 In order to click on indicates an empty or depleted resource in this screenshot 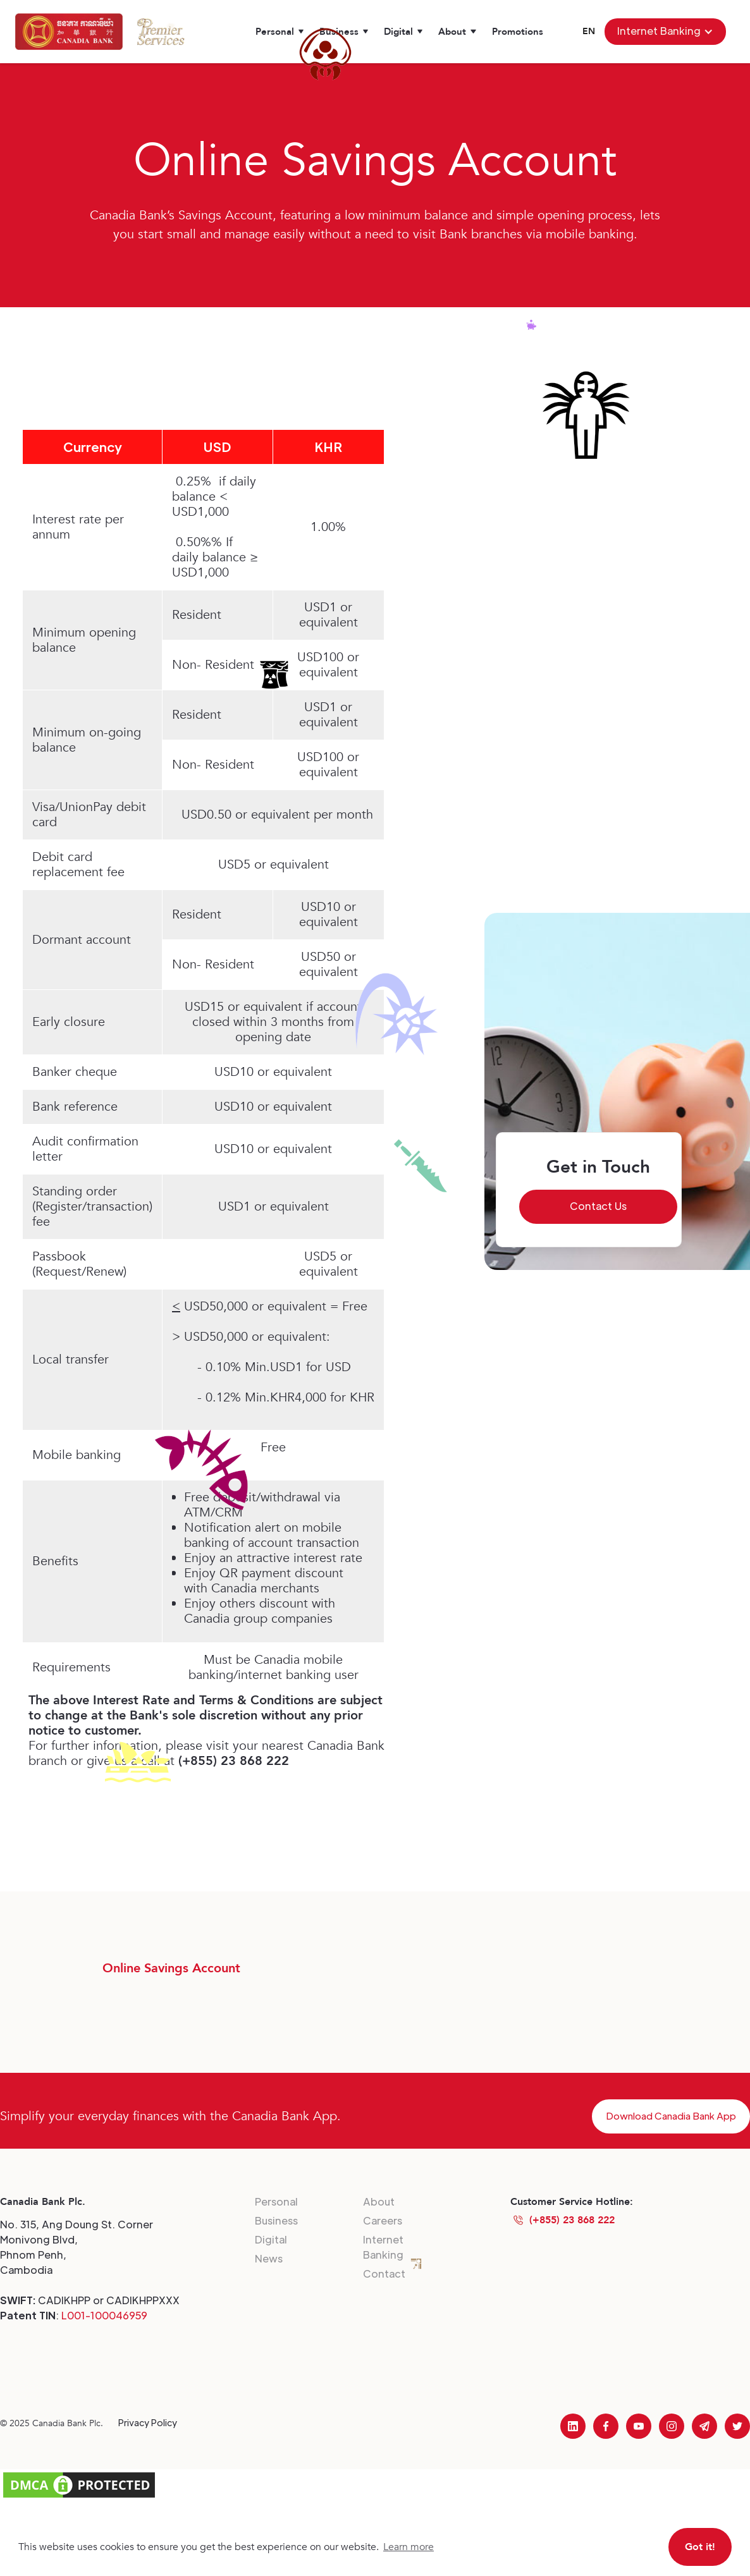, I will do `click(201, 1469)`.